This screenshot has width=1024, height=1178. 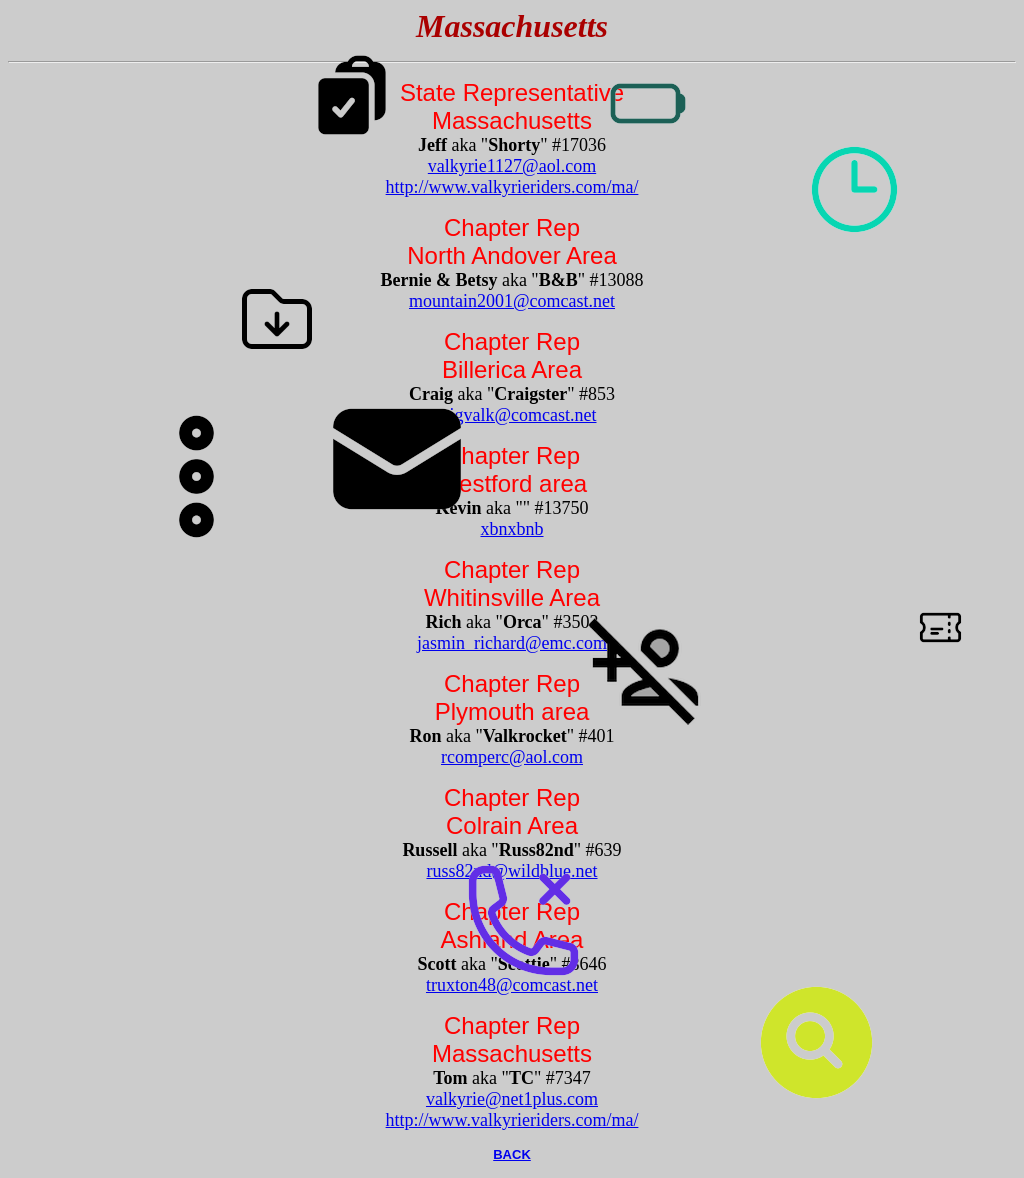 I want to click on mark task or document as complete, so click(x=352, y=95).